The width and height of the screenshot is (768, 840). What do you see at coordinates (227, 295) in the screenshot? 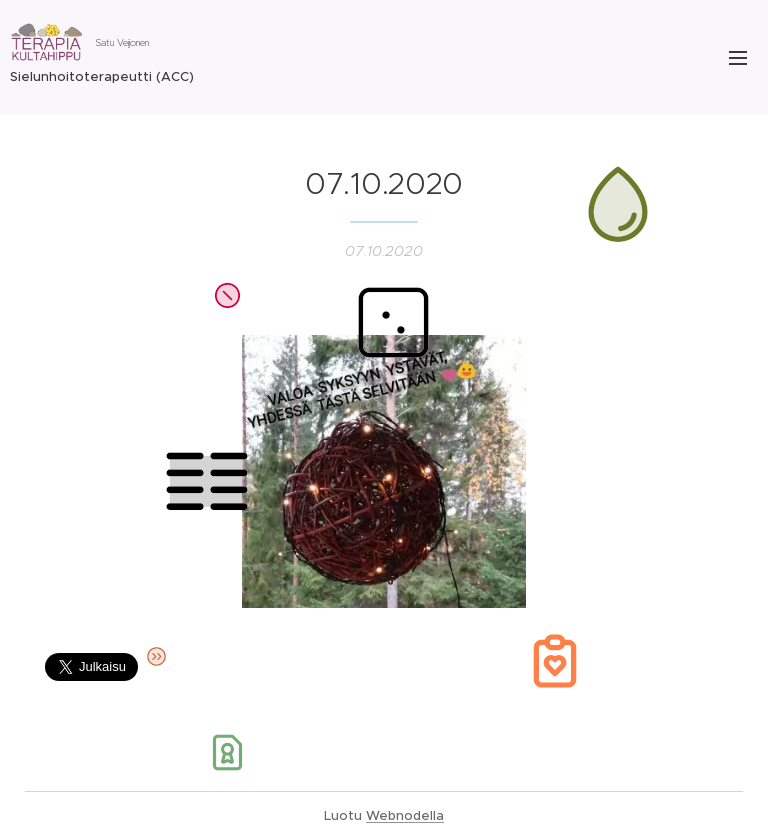
I see `indicates a prohibited or restricted action` at bounding box center [227, 295].